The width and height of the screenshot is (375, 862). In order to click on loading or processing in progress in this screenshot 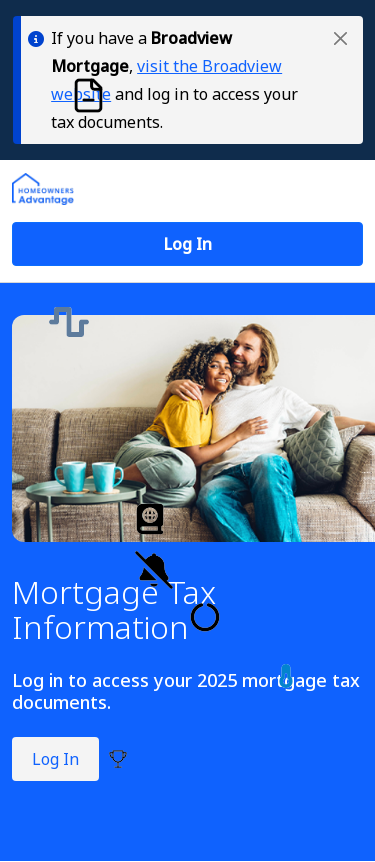, I will do `click(205, 617)`.